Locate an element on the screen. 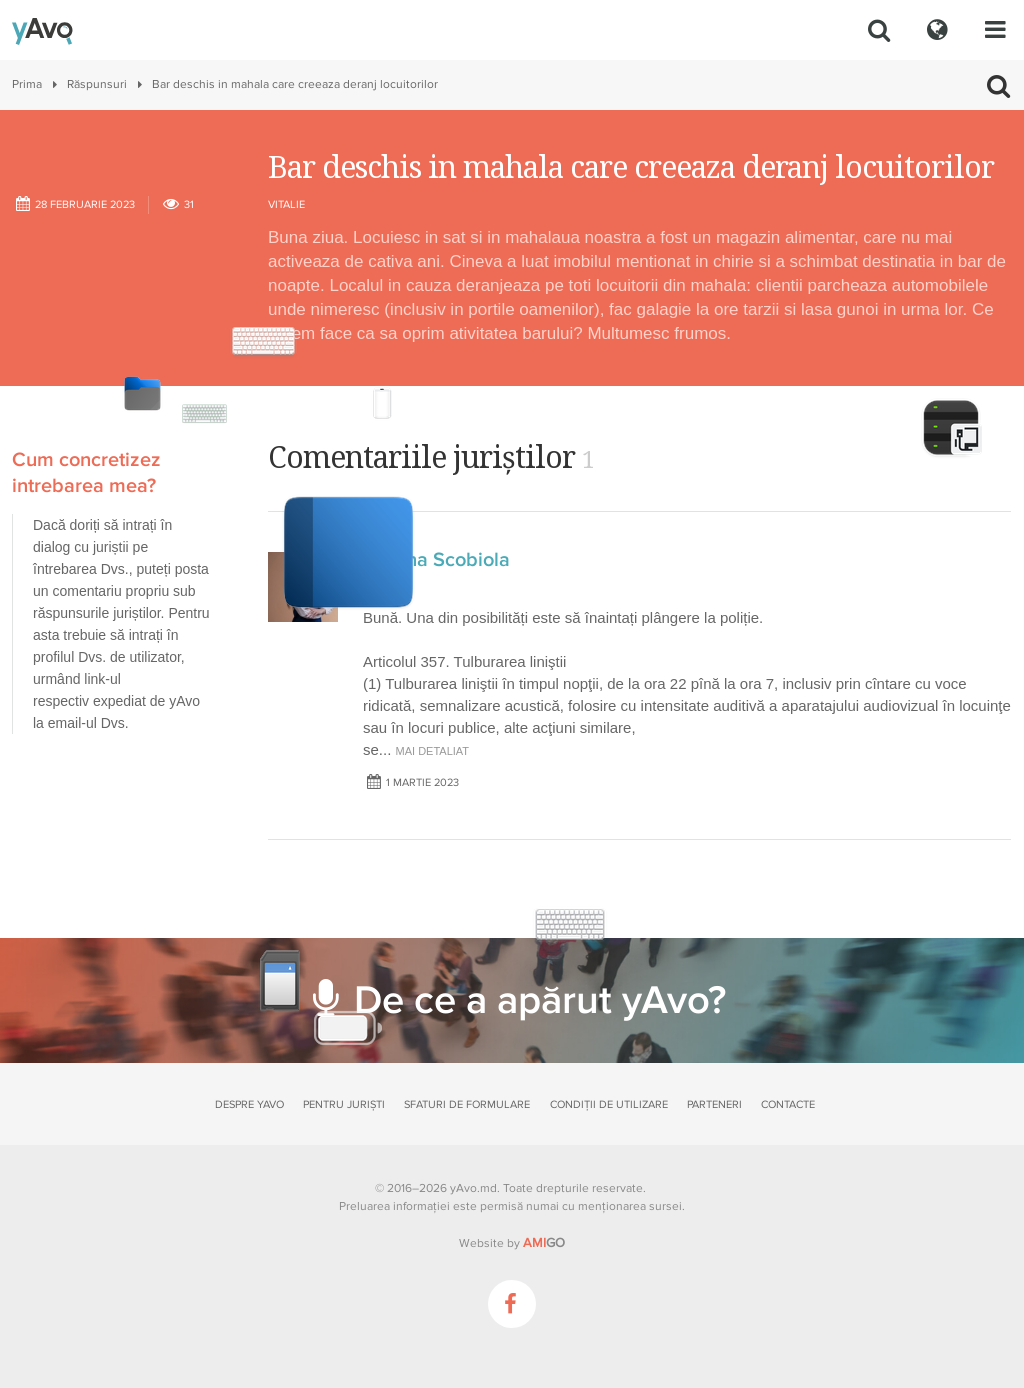  indicates keyboard is connected is located at coordinates (570, 925).